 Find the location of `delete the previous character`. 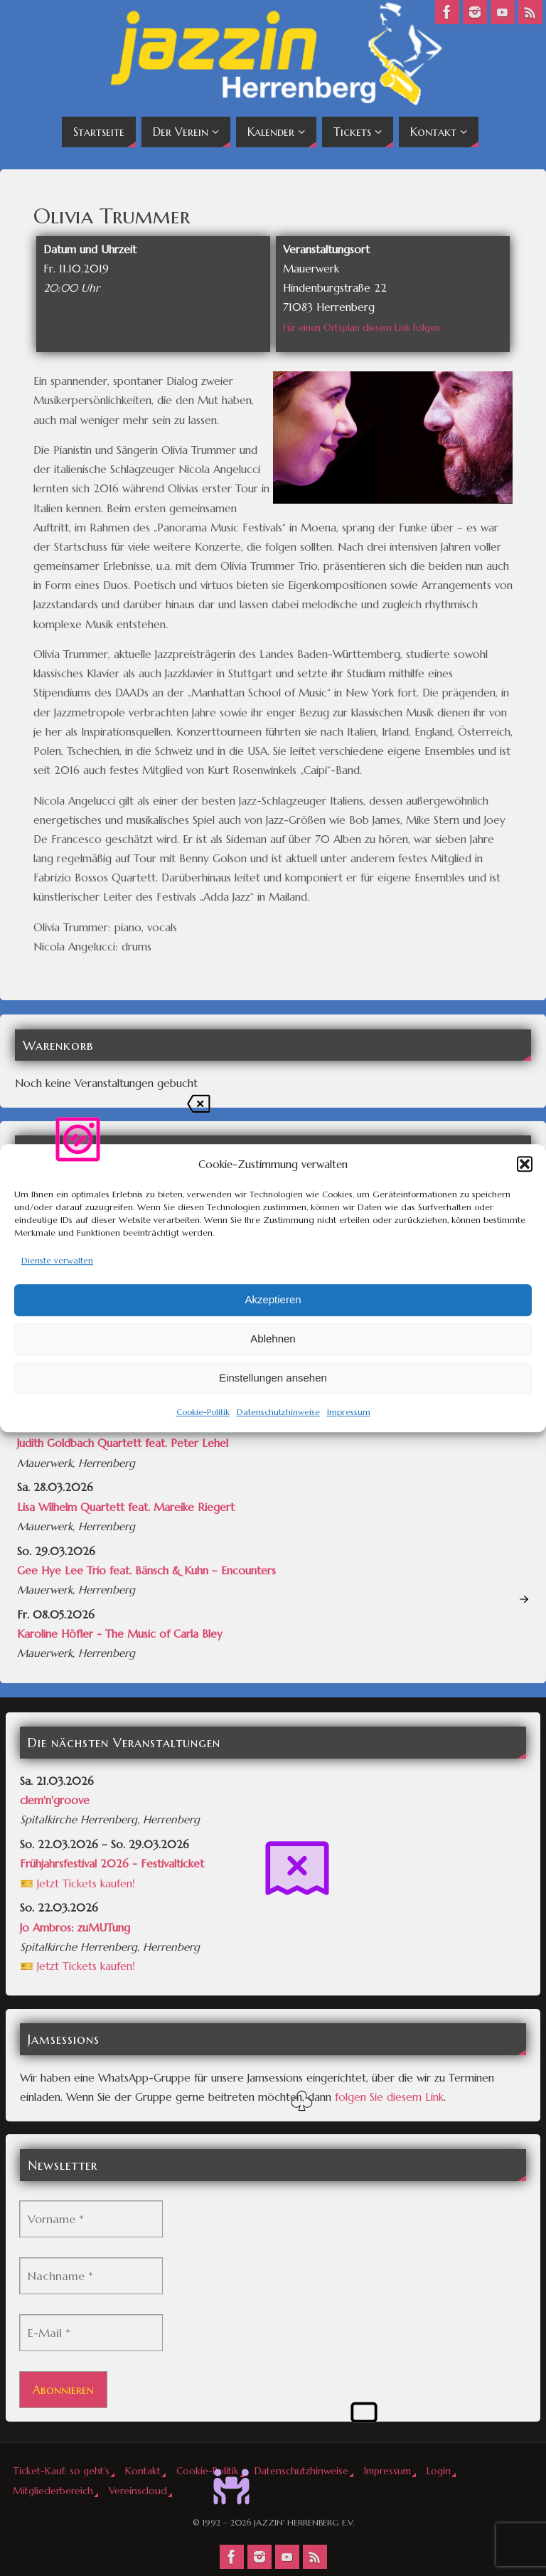

delete the previous character is located at coordinates (199, 1103).